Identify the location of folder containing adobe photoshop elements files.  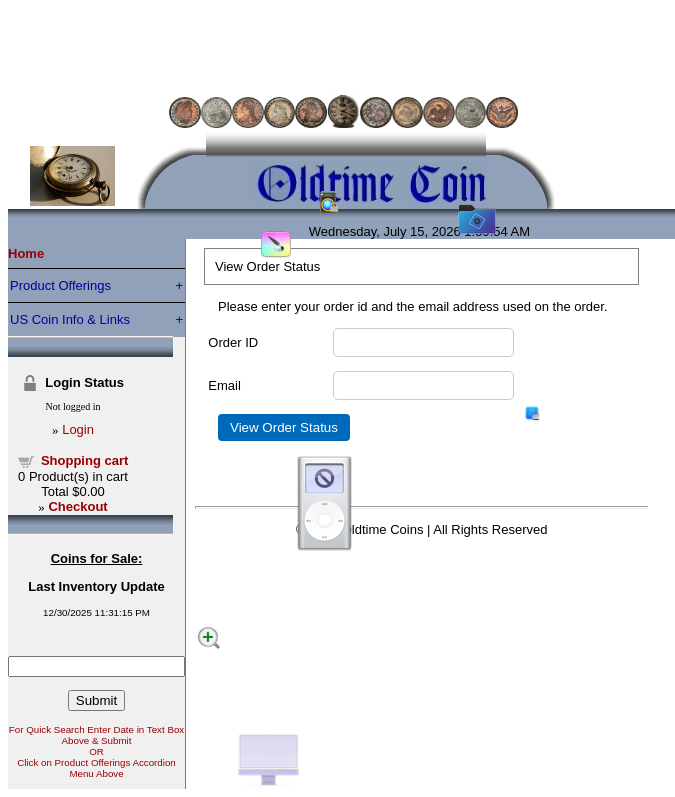
(477, 220).